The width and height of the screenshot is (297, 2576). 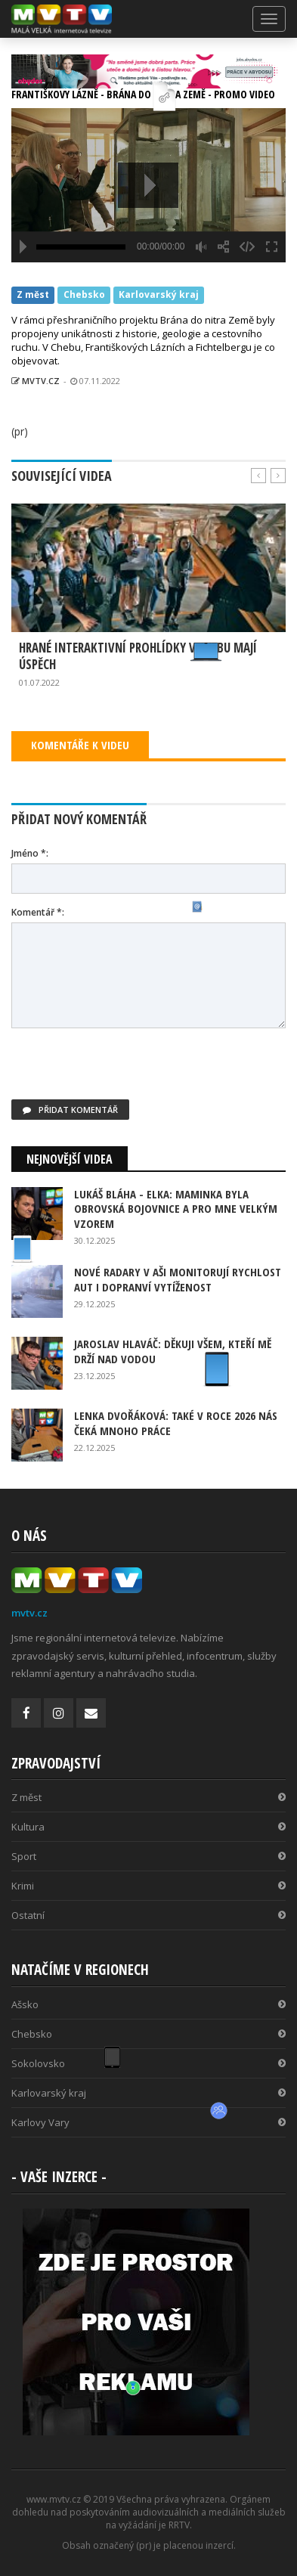 What do you see at coordinates (196, 907) in the screenshot?
I see `open your address book or contacts` at bounding box center [196, 907].